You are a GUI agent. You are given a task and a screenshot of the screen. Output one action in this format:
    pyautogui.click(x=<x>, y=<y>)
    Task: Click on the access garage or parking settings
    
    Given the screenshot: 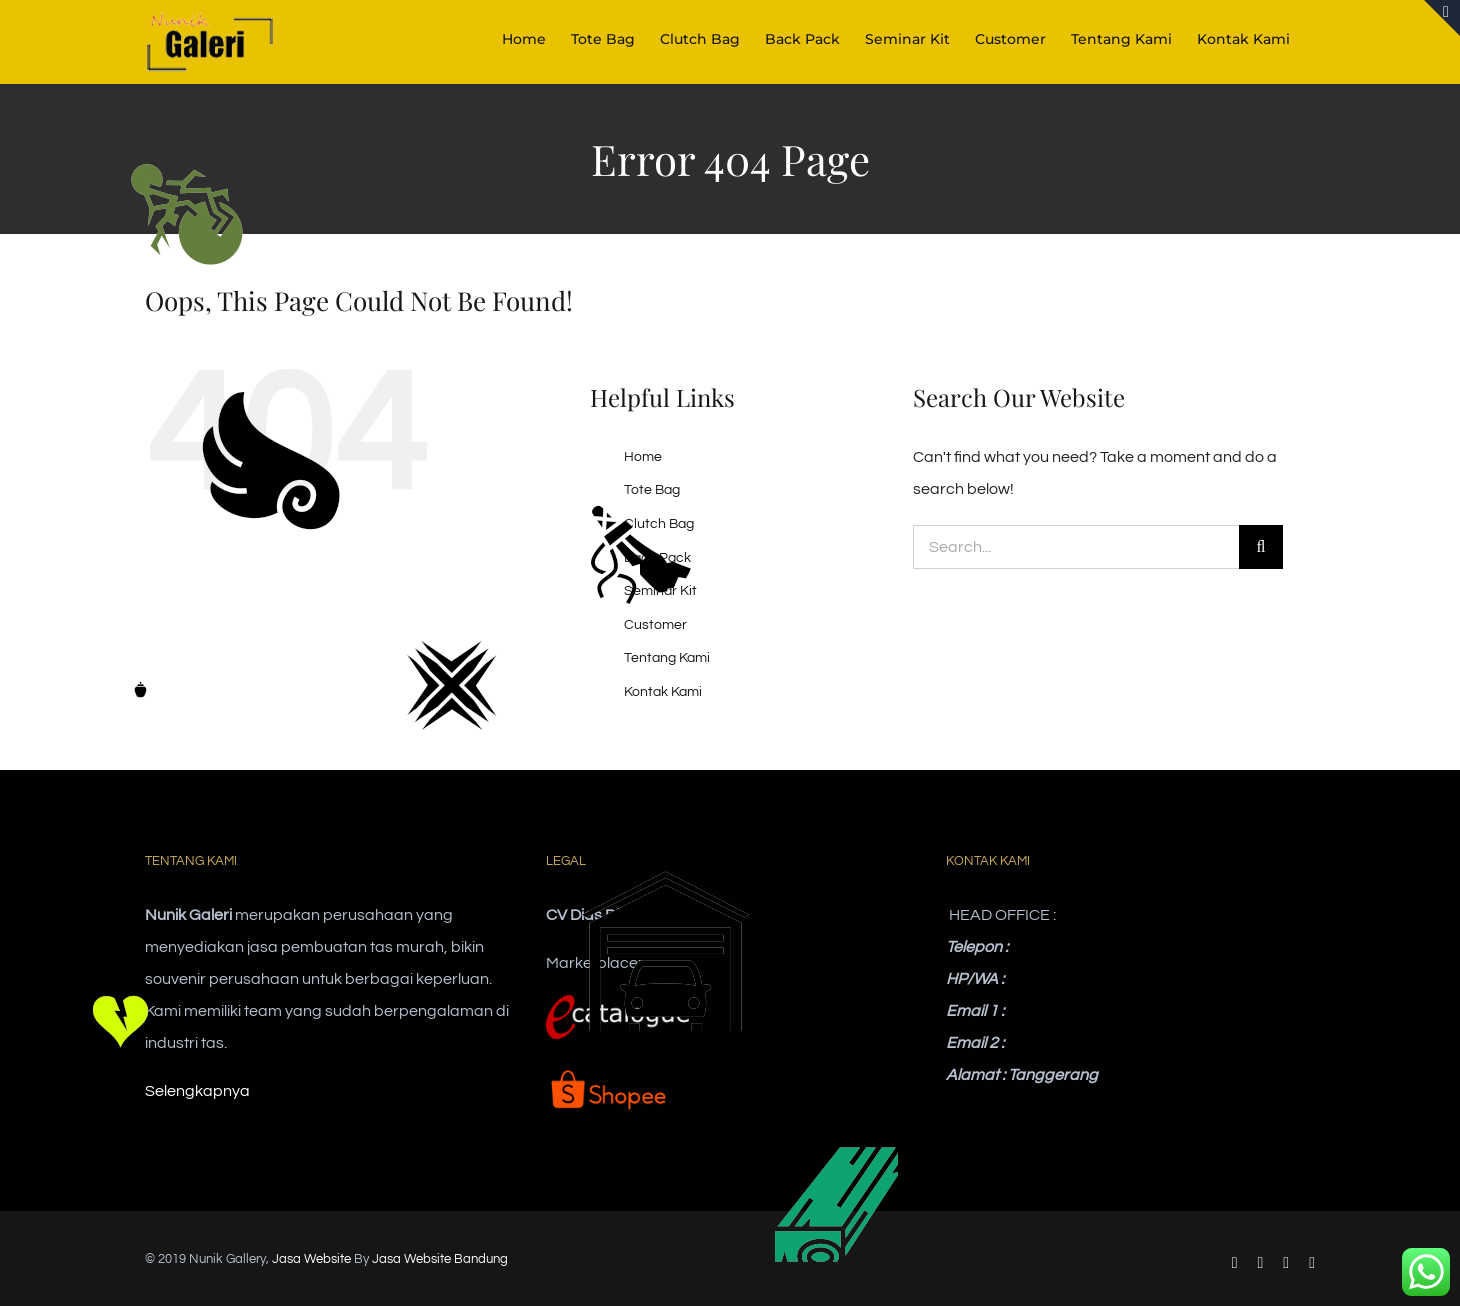 What is the action you would take?
    pyautogui.click(x=665, y=946)
    